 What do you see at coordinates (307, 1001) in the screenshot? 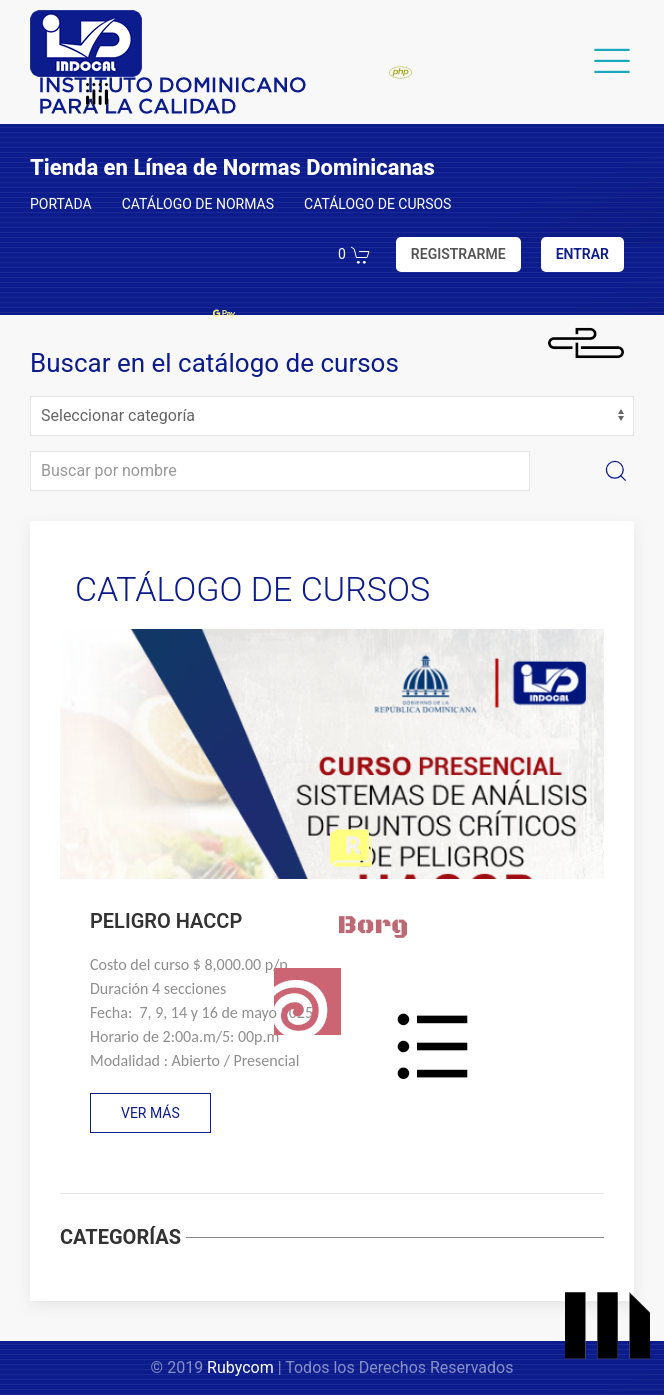
I see `open Houdini 3D animation software` at bounding box center [307, 1001].